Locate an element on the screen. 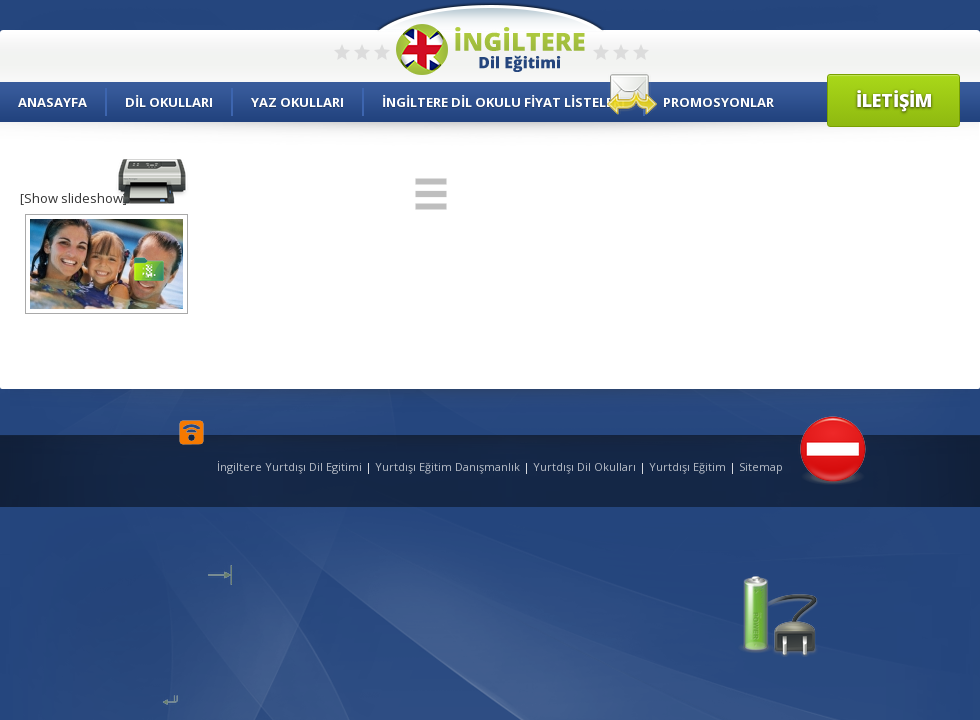 This screenshot has height=720, width=980. indicates an error or critical issue has occurred is located at coordinates (833, 449).